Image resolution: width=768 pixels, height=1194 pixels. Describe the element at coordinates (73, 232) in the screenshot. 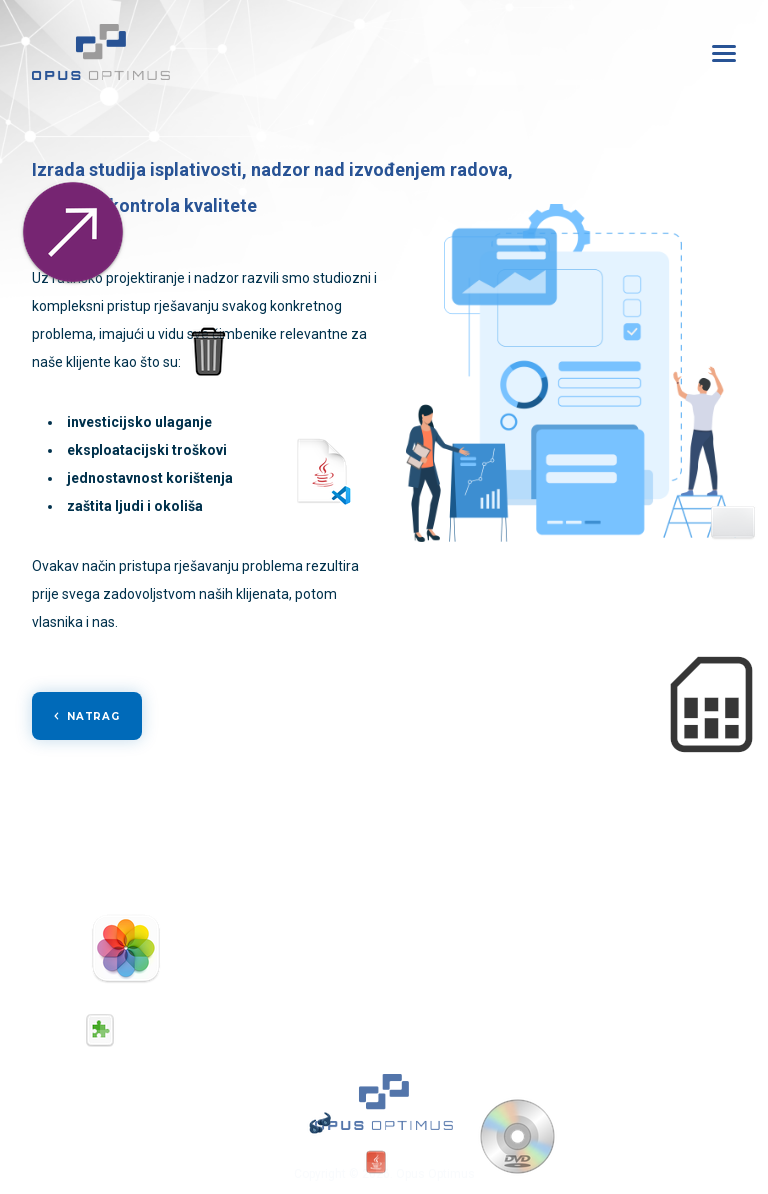

I see `indicates a symbolic link or shortcut to another file` at that location.